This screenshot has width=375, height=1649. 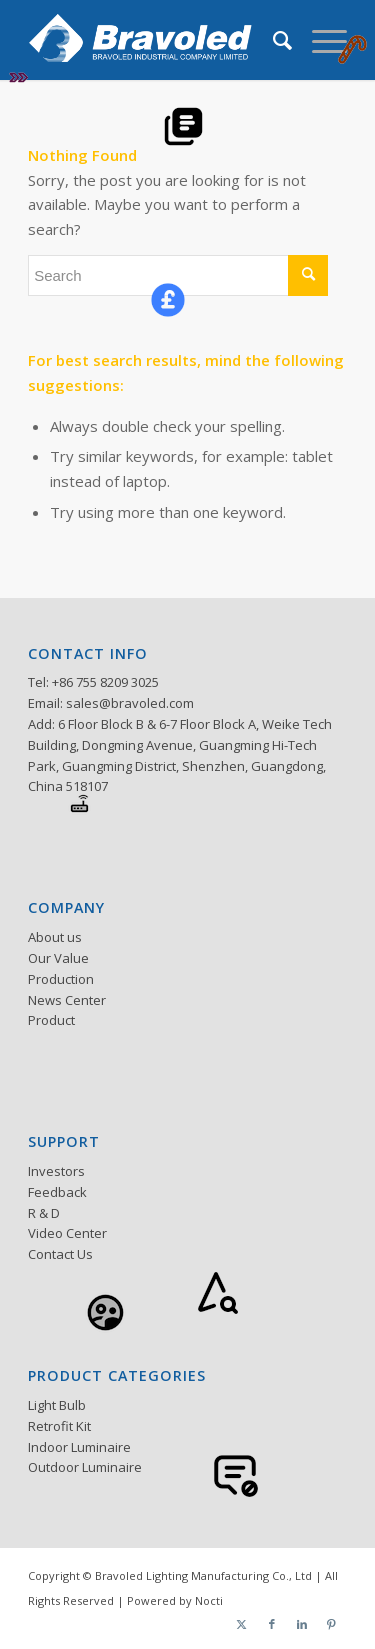 What do you see at coordinates (183, 126) in the screenshot?
I see `access your saved content library` at bounding box center [183, 126].